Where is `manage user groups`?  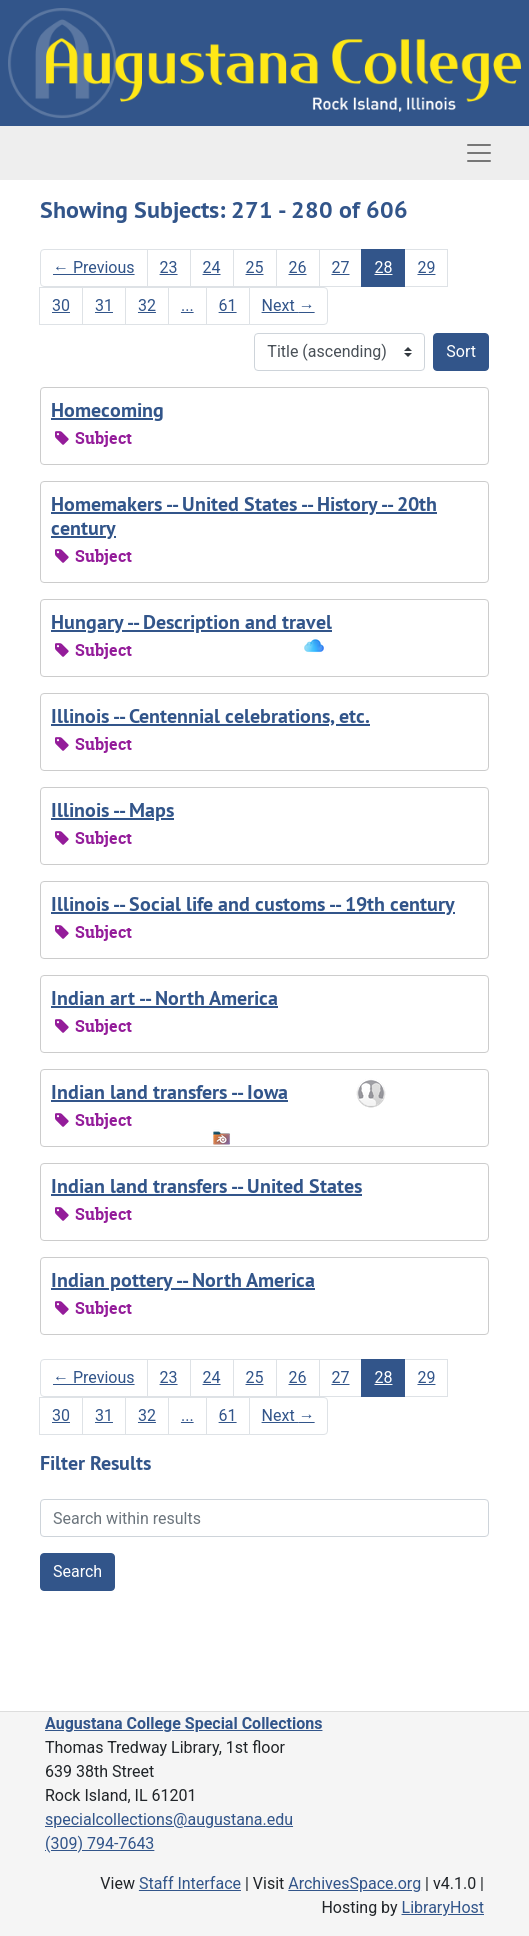
manage user groups is located at coordinates (371, 1093).